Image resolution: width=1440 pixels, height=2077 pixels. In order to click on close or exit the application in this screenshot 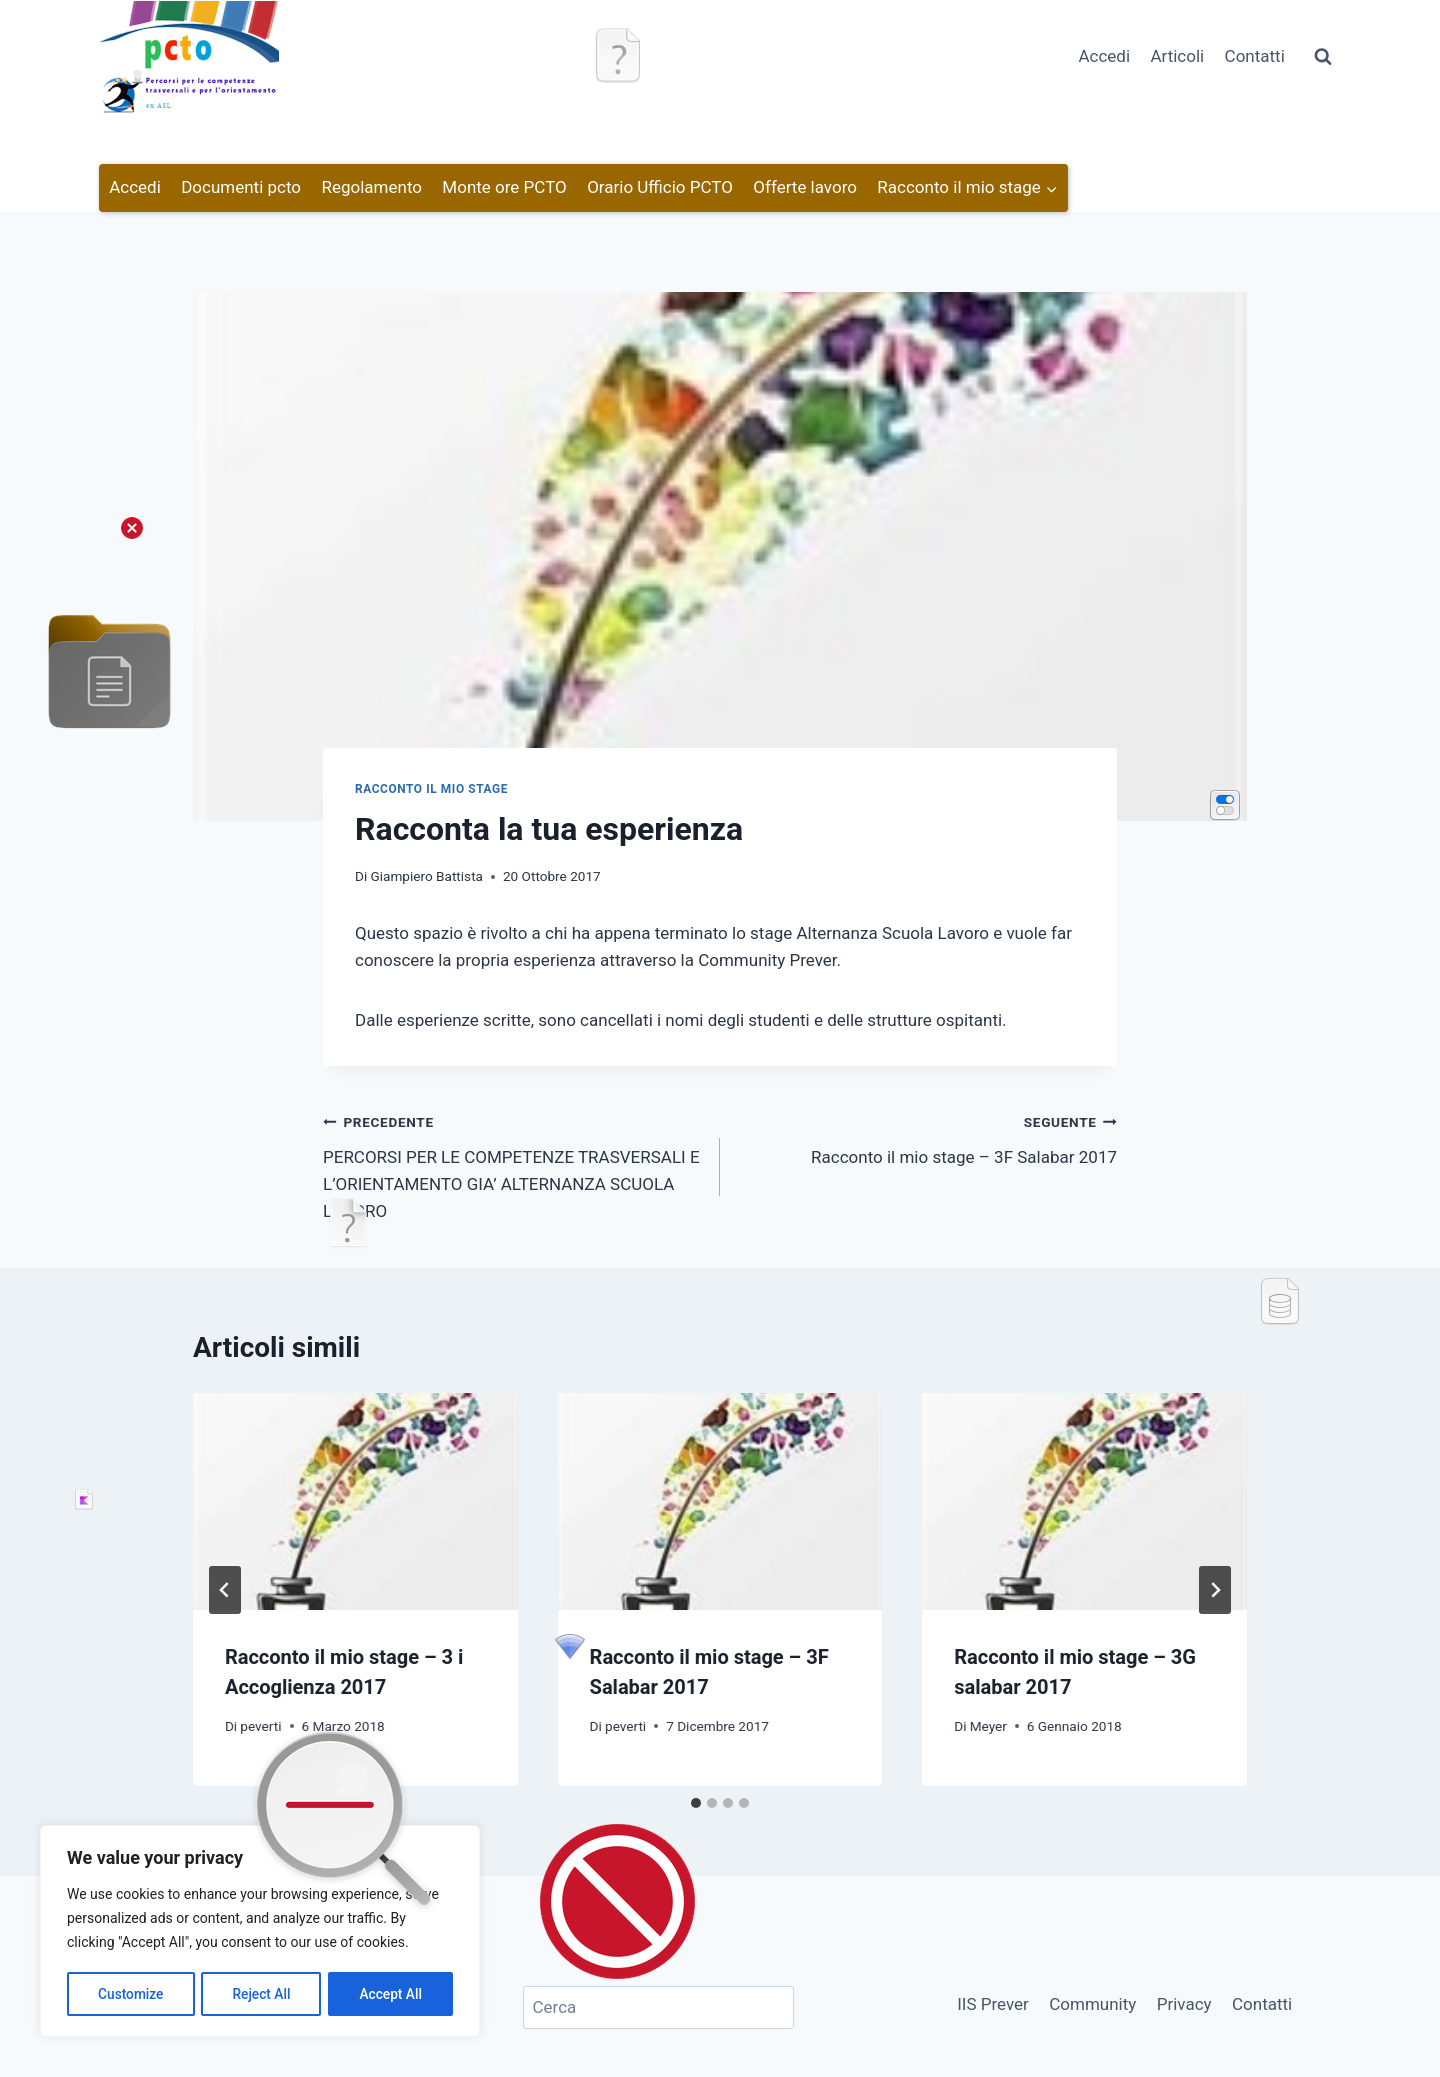, I will do `click(132, 528)`.